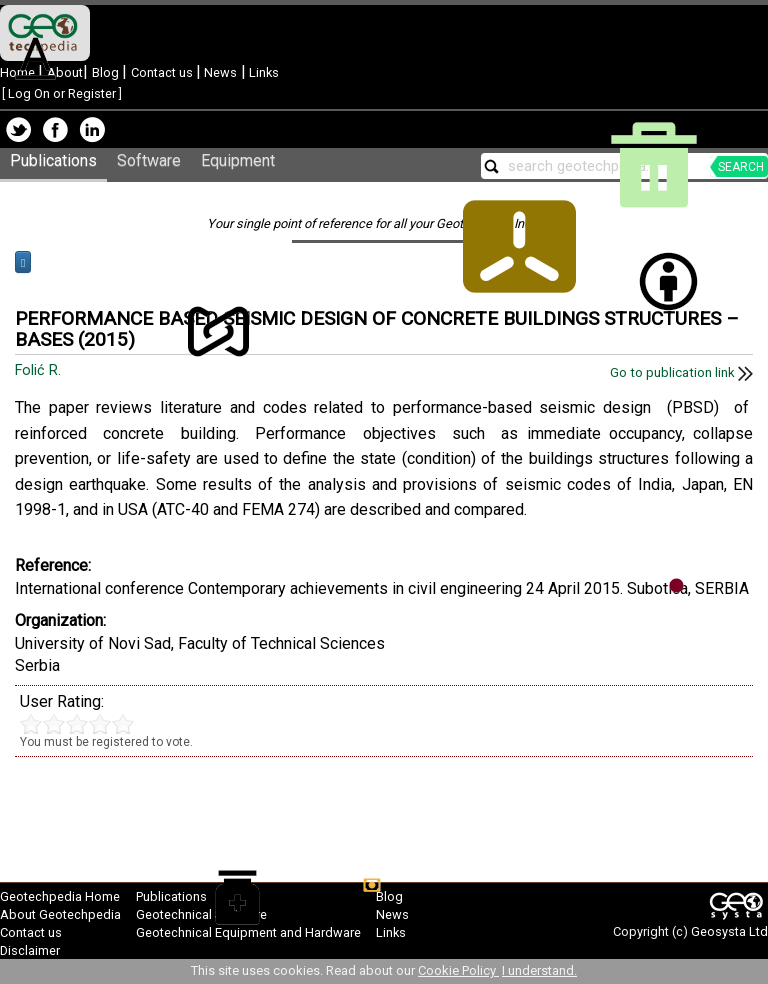  Describe the element at coordinates (668, 281) in the screenshot. I see `indicates creative commons attribution required` at that location.